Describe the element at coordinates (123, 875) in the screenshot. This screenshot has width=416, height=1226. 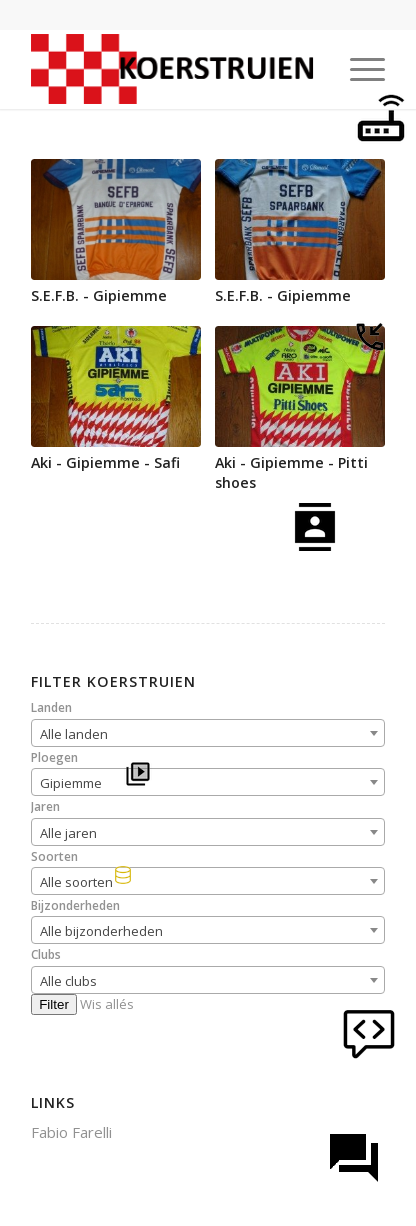
I see `access database storage` at that location.